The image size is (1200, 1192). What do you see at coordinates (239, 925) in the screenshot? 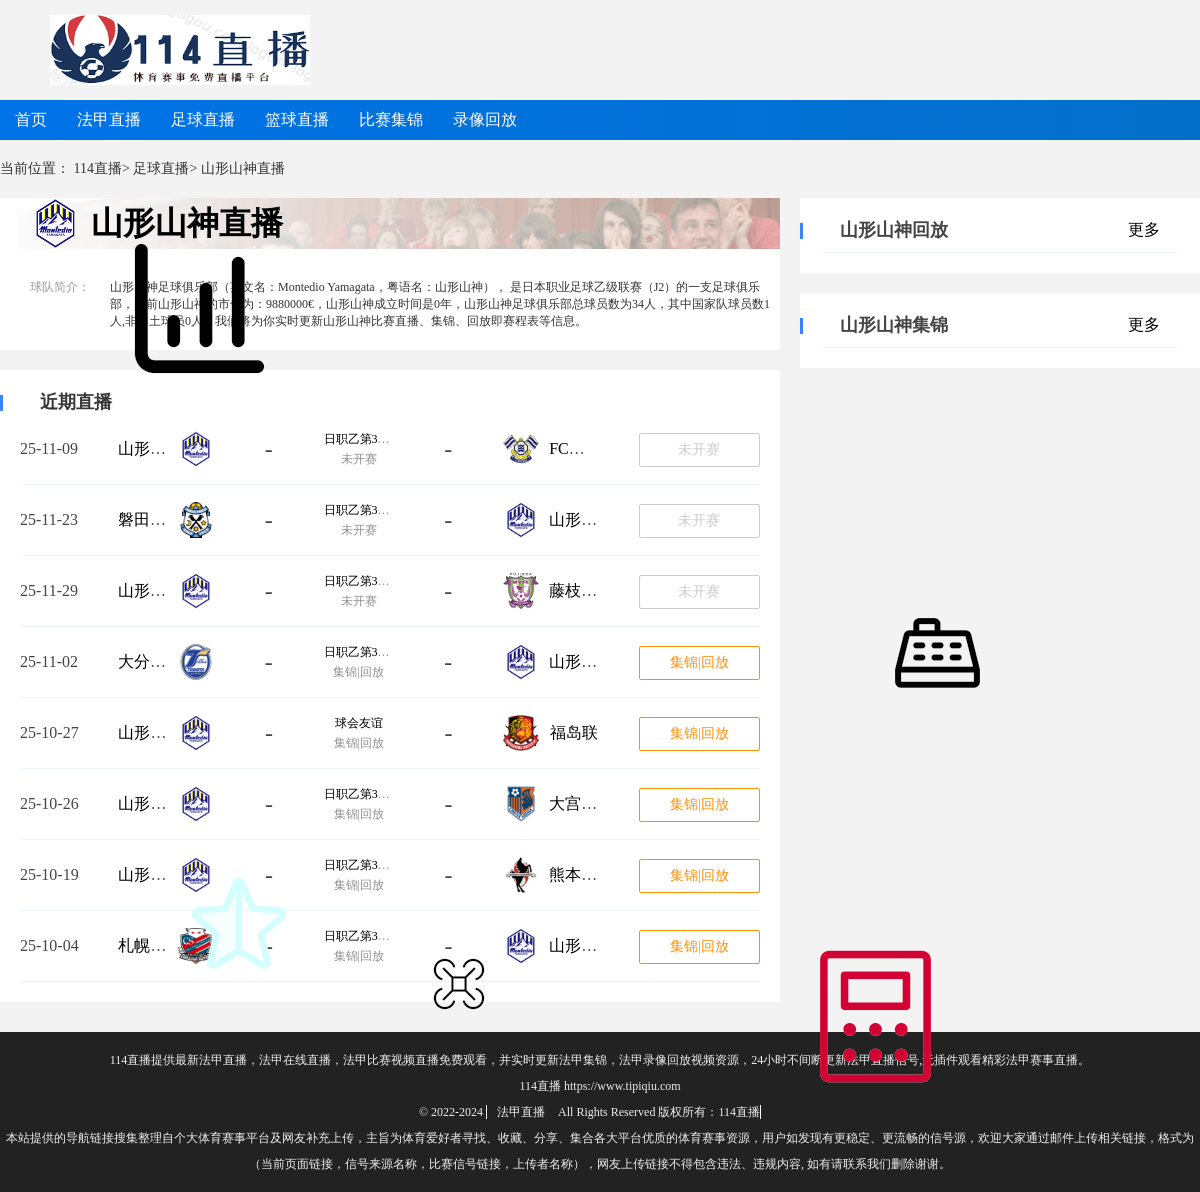
I see `indicates a partial or half-star rating` at bounding box center [239, 925].